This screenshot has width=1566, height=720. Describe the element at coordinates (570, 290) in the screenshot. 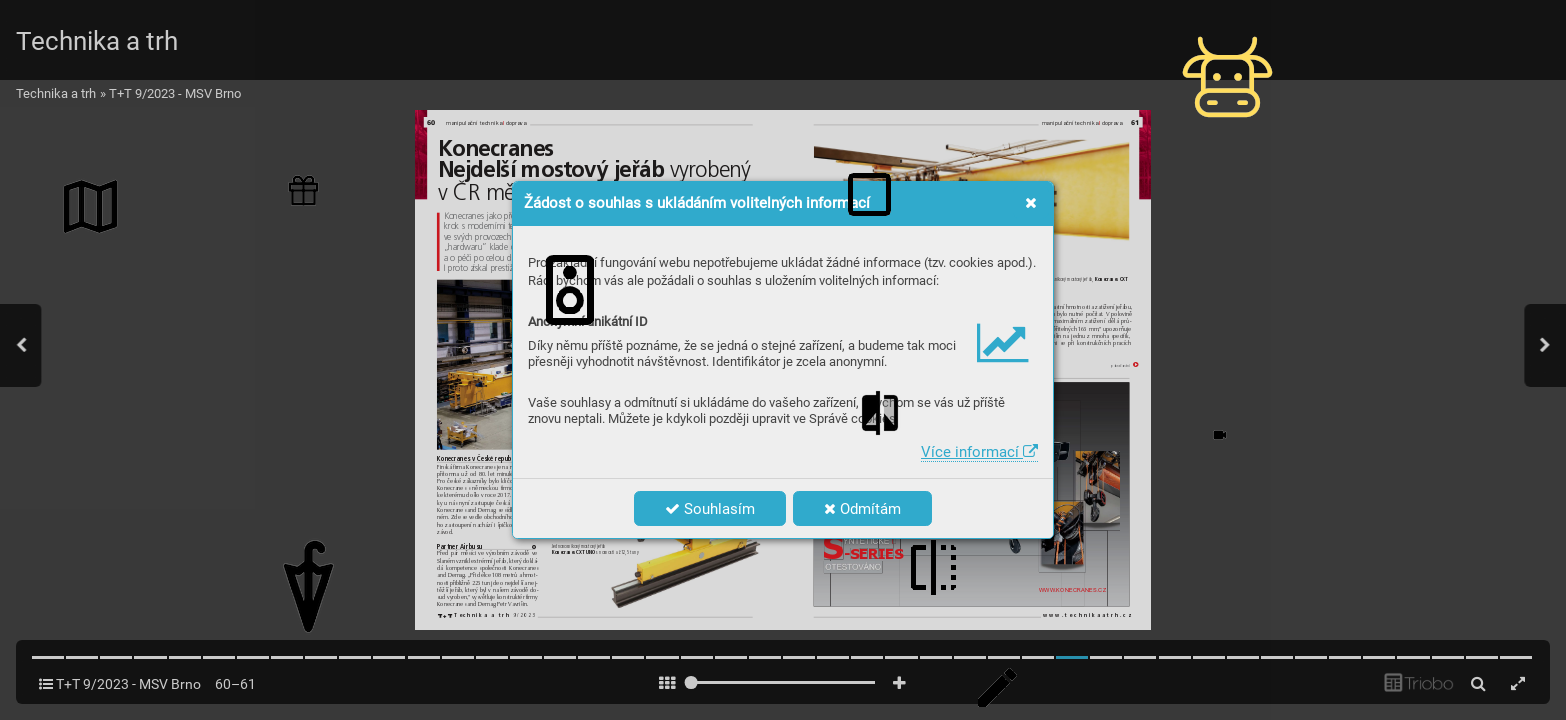

I see `adjust speaker or audio output settings` at that location.